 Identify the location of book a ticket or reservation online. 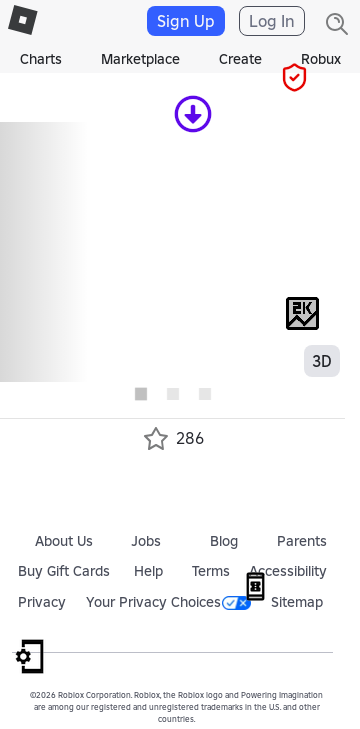
(255, 586).